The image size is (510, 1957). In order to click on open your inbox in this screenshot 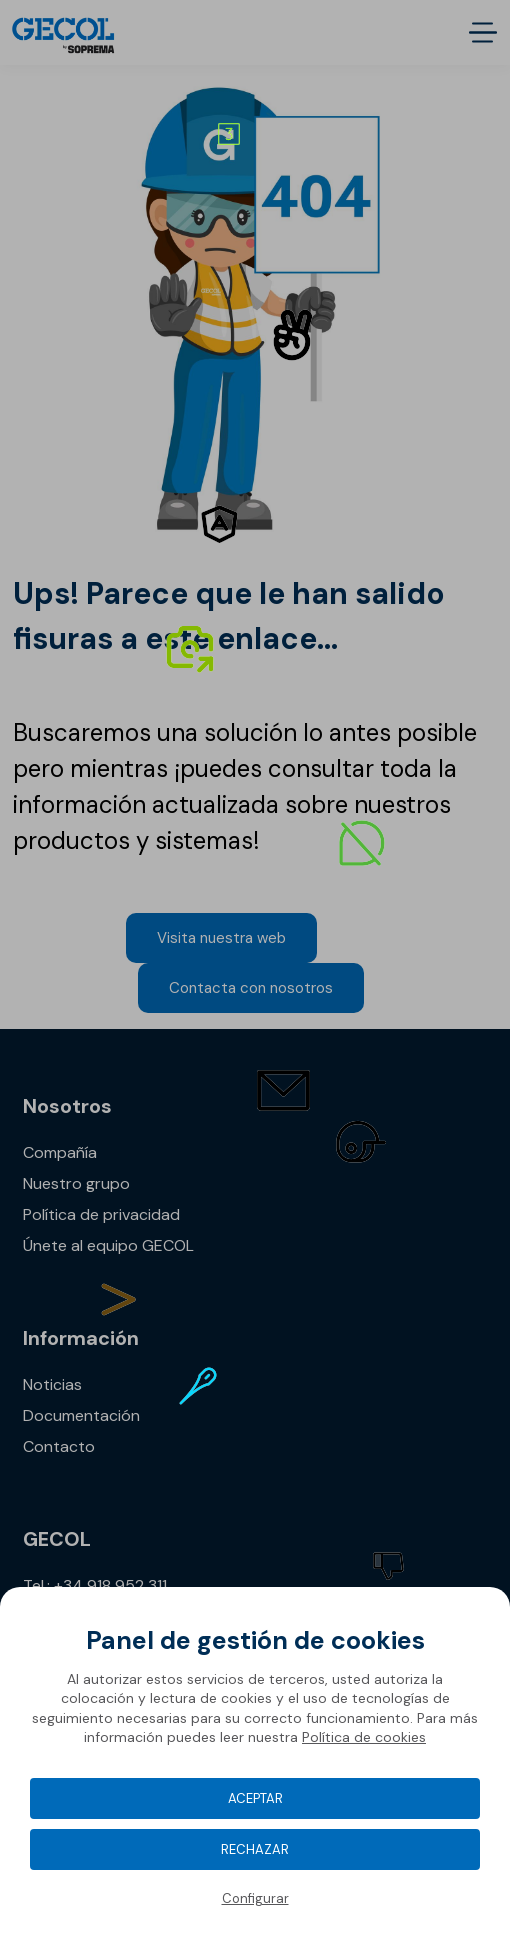, I will do `click(283, 1090)`.